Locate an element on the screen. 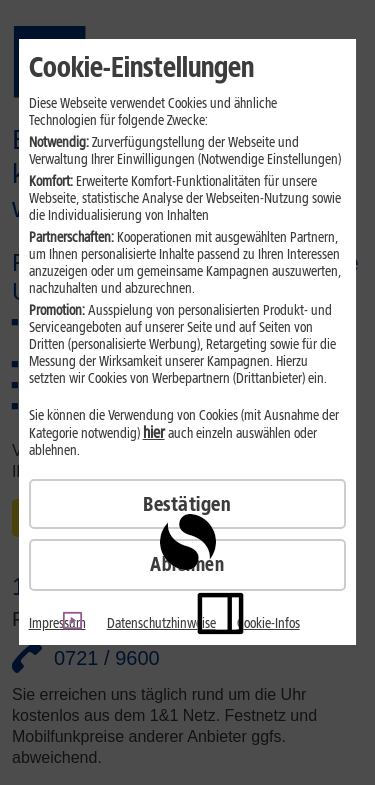 This screenshot has height=785, width=375. switch to right sidebar layout is located at coordinates (220, 613).